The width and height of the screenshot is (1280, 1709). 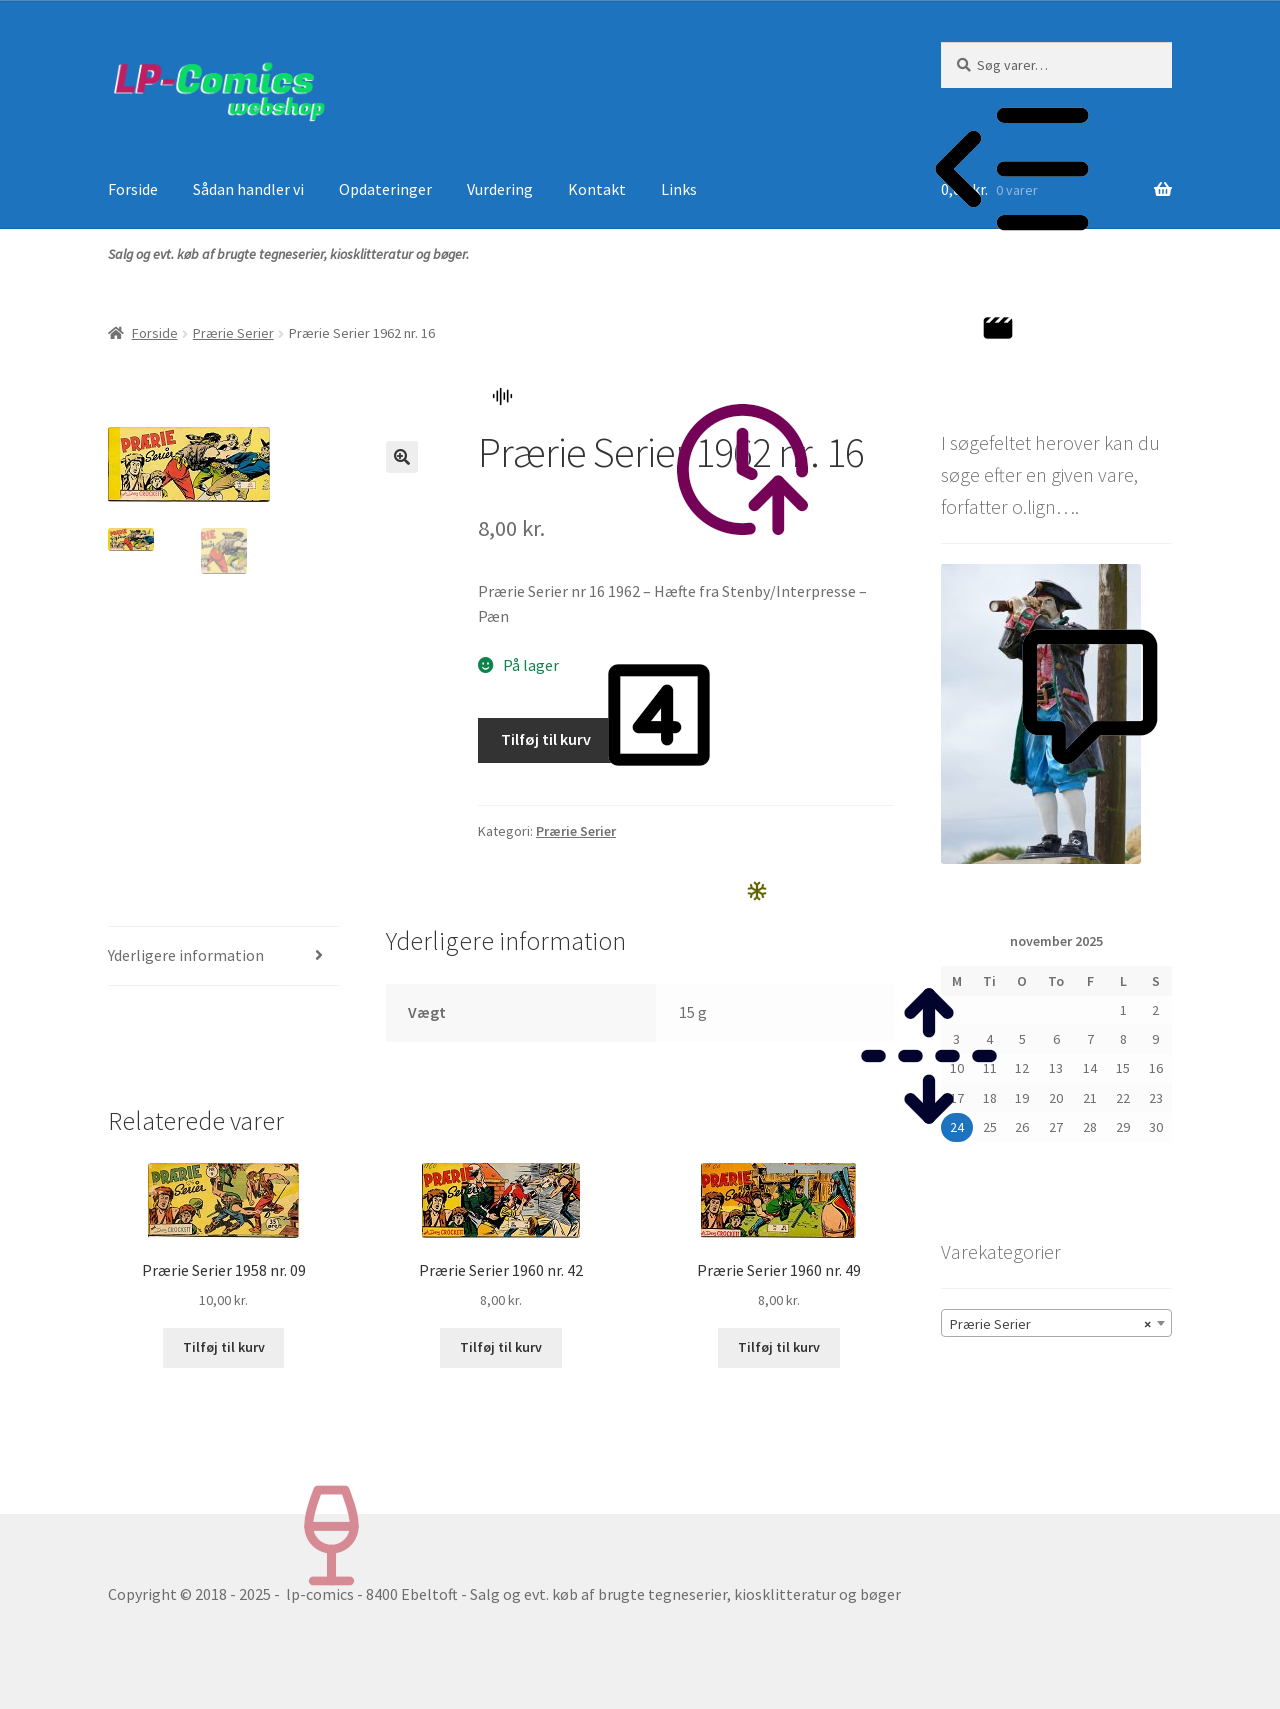 I want to click on audio playback or sound visualization, so click(x=502, y=396).